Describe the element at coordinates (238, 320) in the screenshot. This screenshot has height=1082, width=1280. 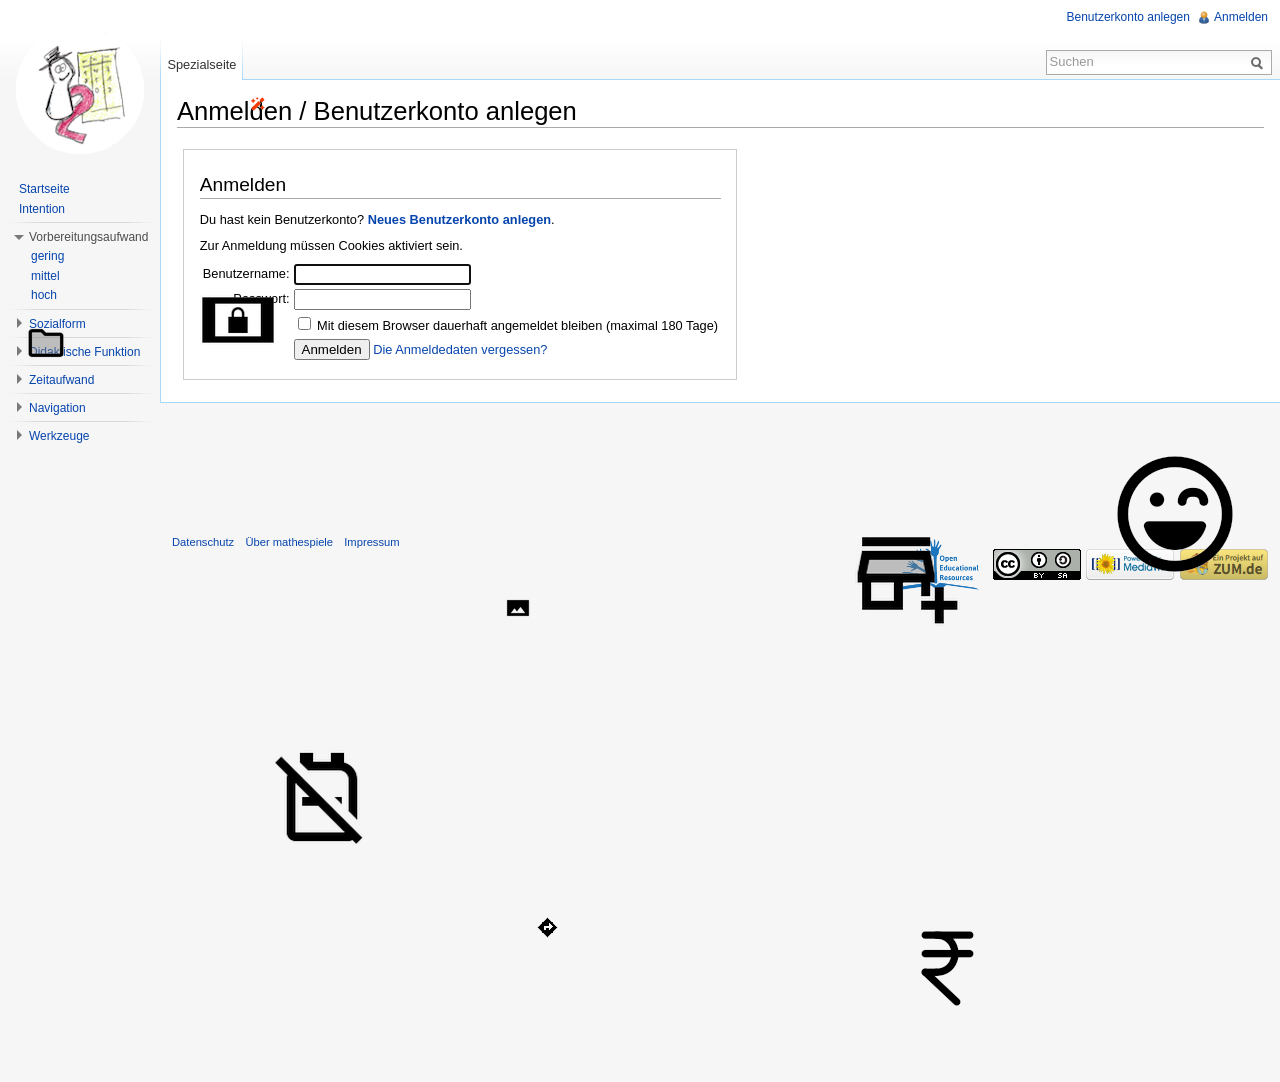
I see `lock screen in landscape orientation` at that location.